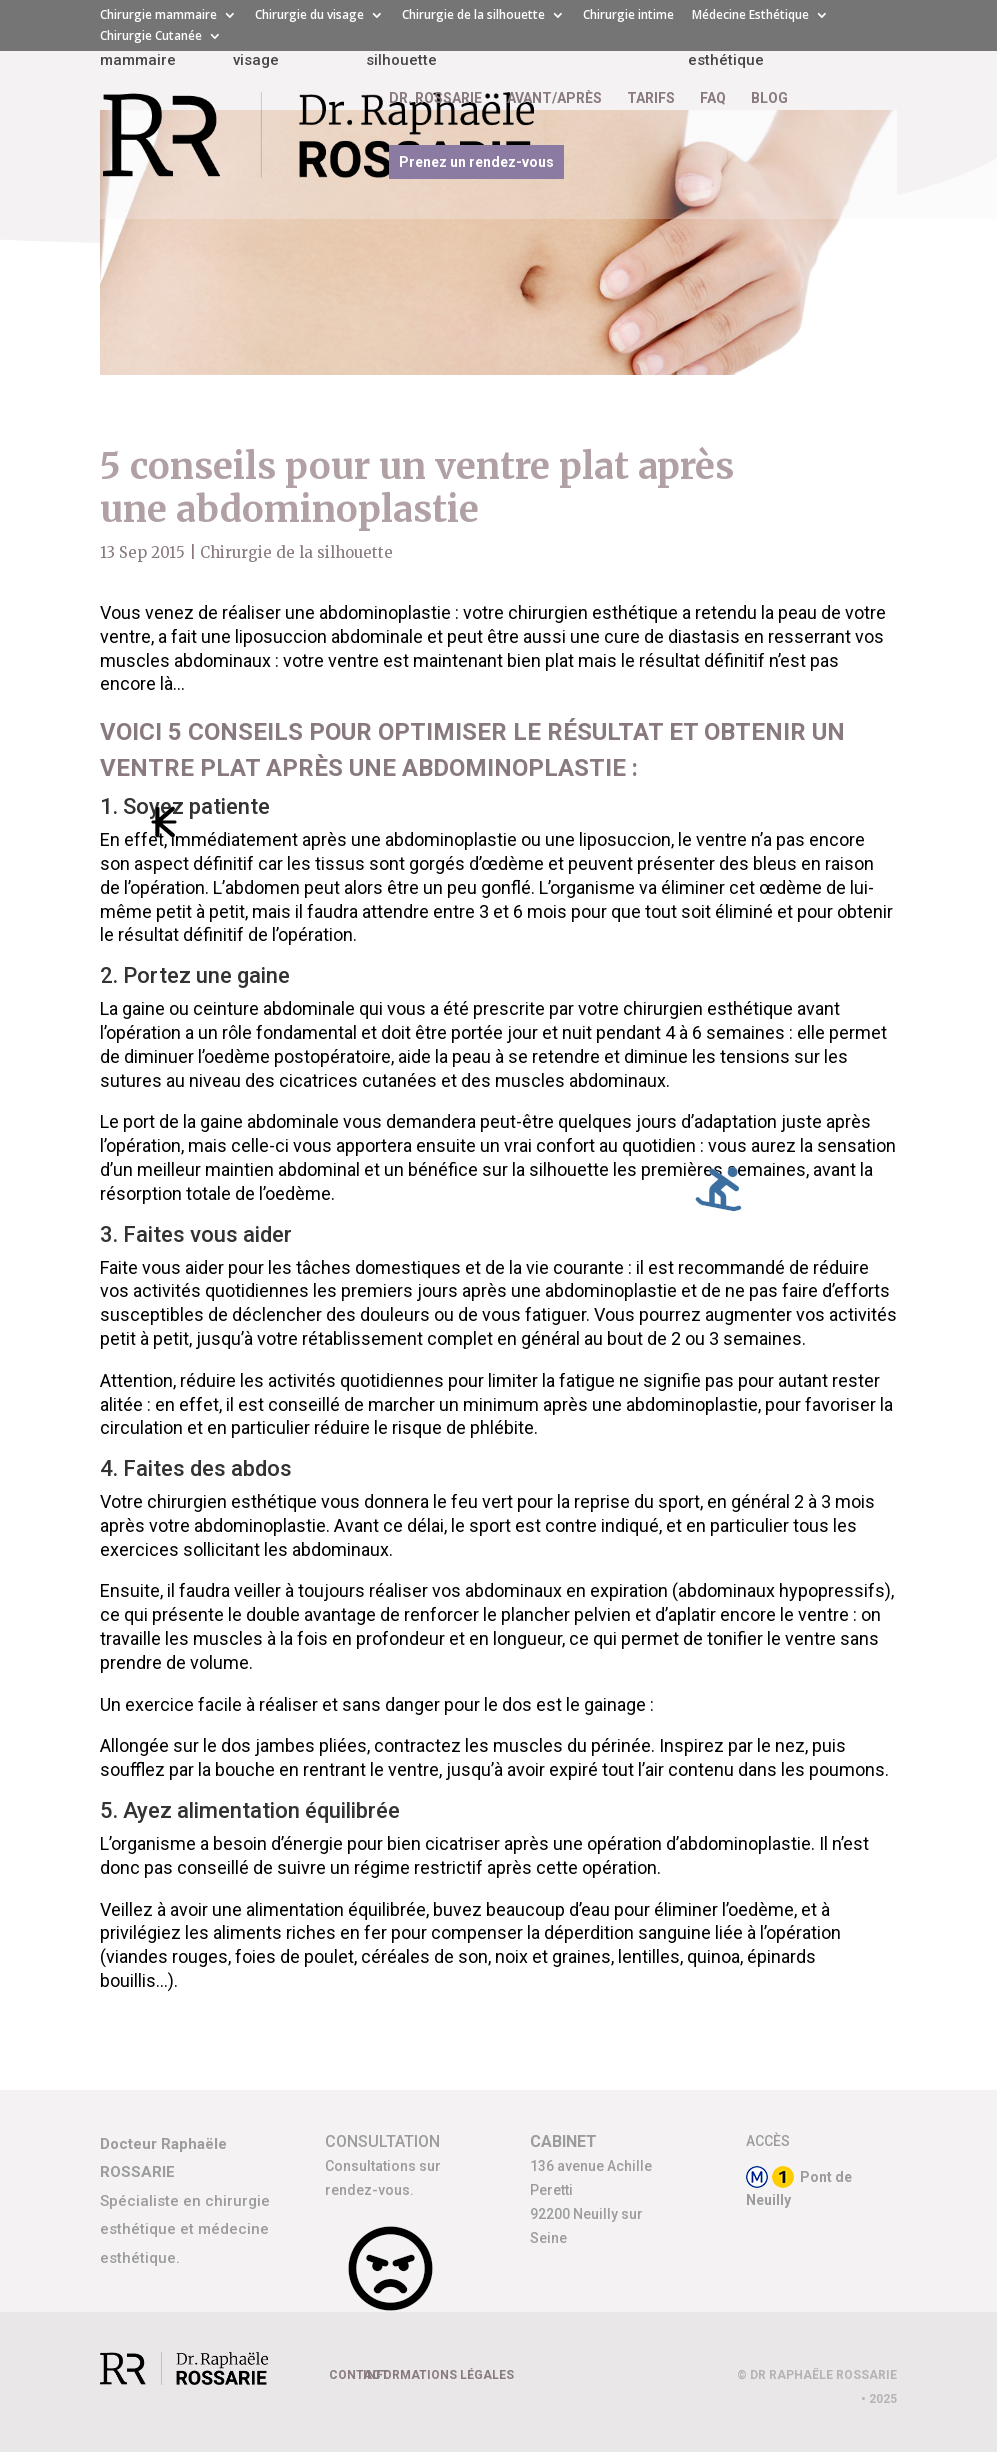  What do you see at coordinates (164, 822) in the screenshot?
I see `indicates Lao kip currency` at bounding box center [164, 822].